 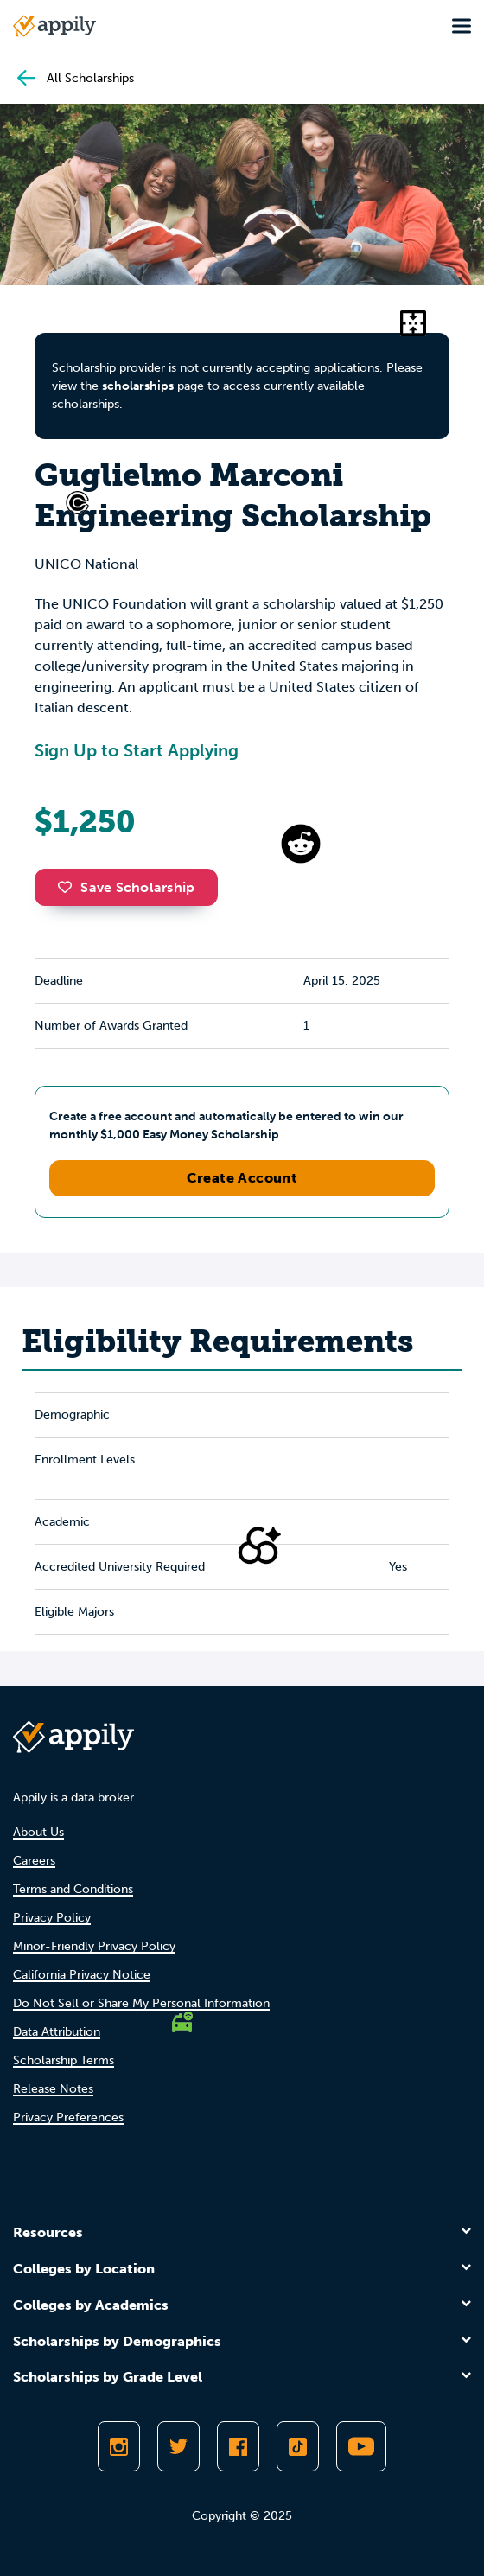 What do you see at coordinates (413, 323) in the screenshot?
I see `merge cells vertically in a table or spreadsheet` at bounding box center [413, 323].